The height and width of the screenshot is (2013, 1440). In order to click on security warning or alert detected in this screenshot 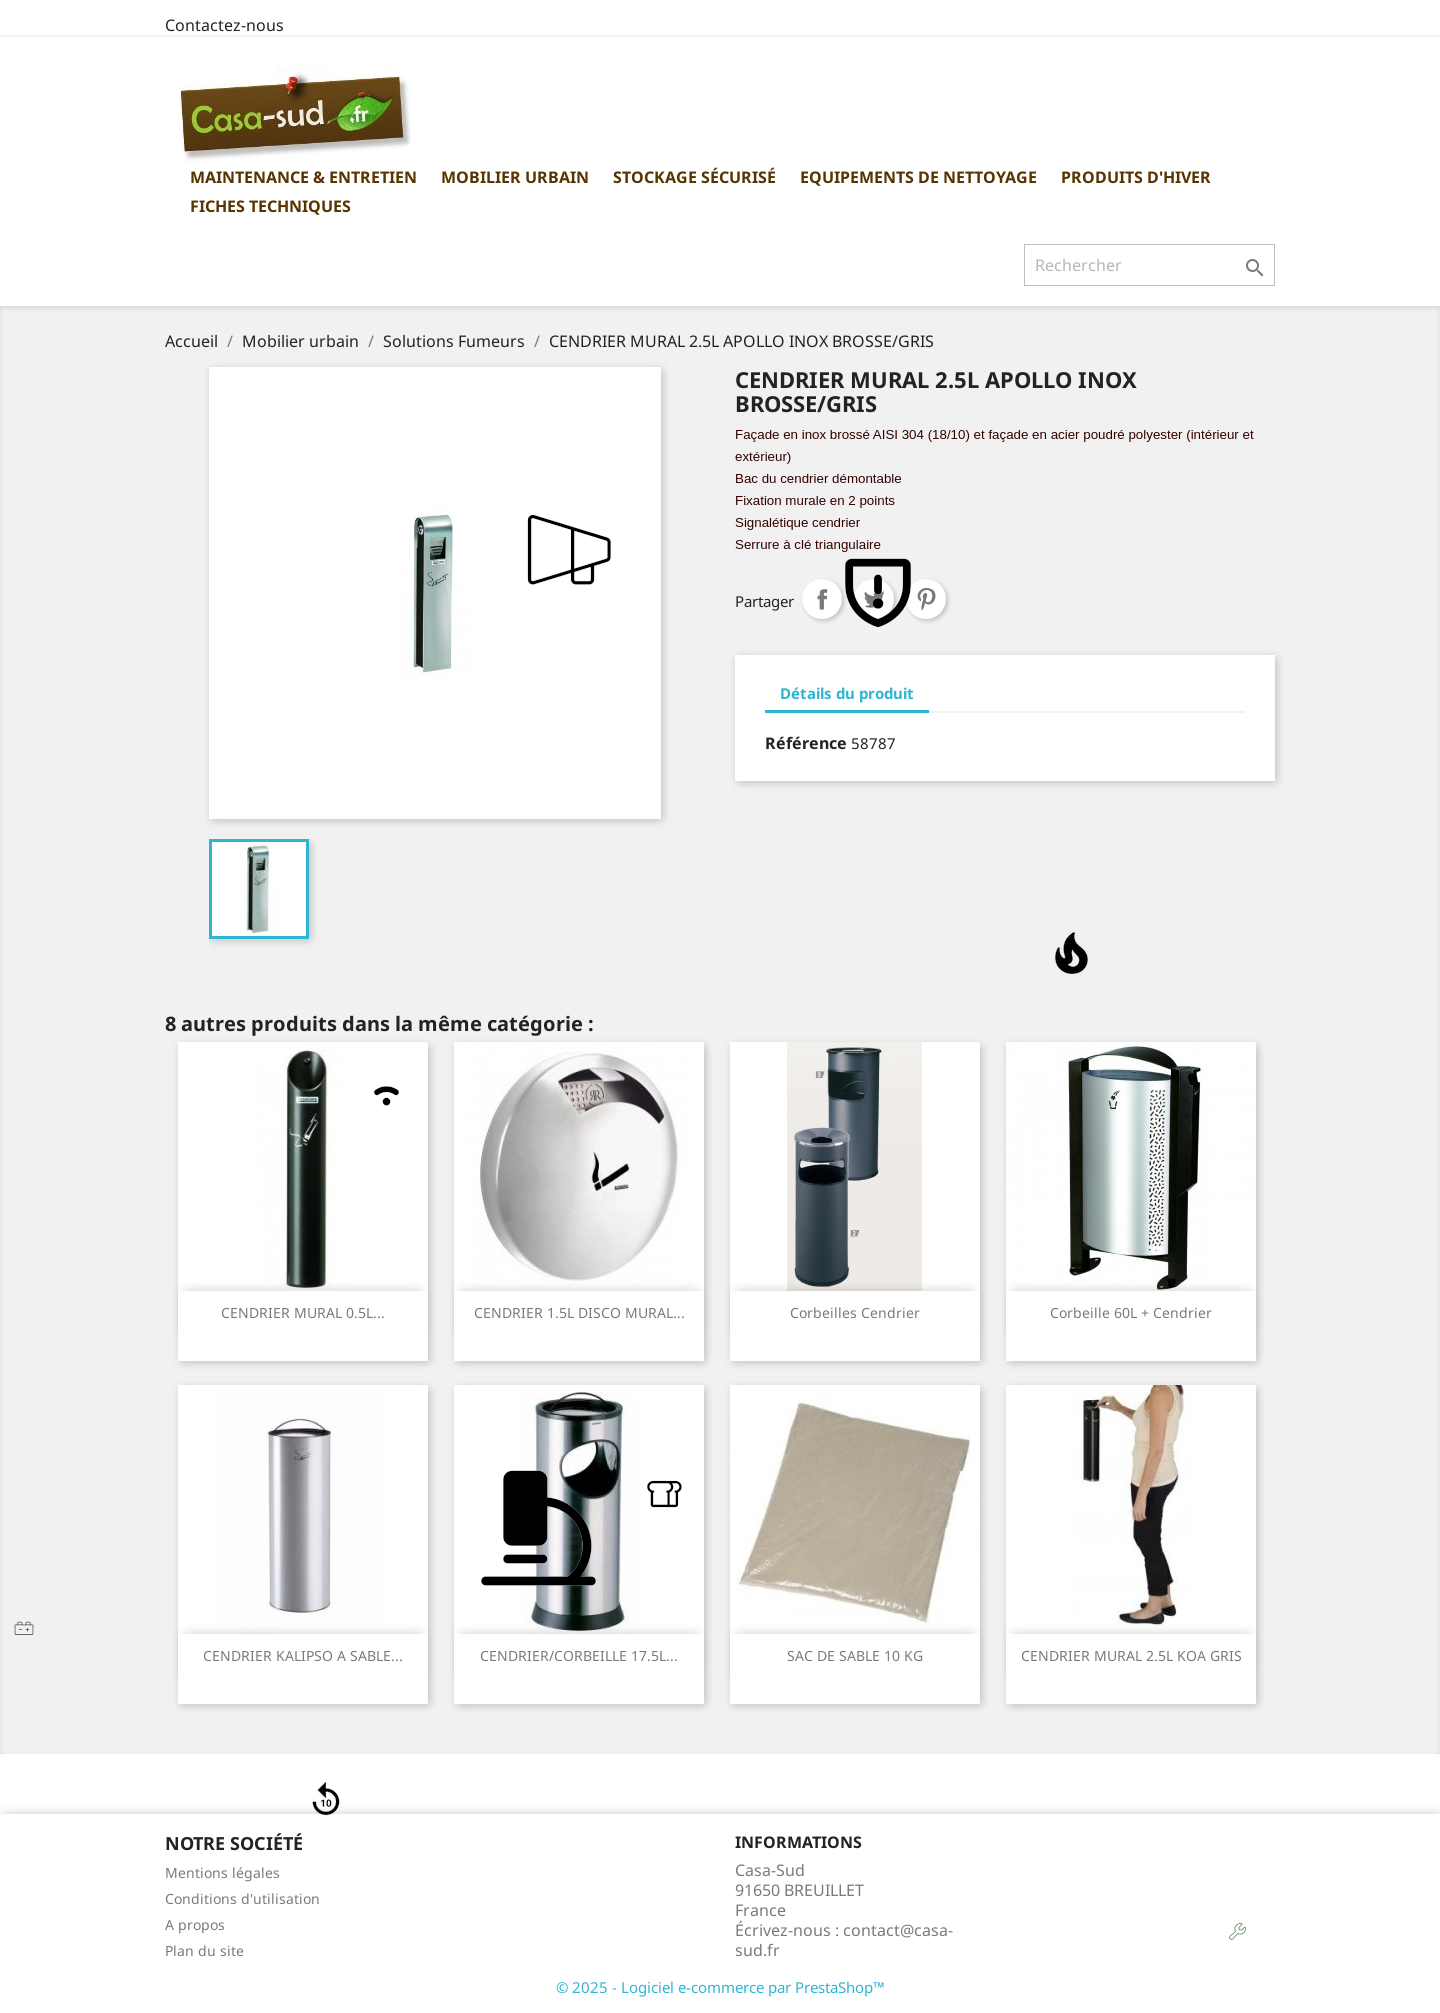, I will do `click(878, 589)`.